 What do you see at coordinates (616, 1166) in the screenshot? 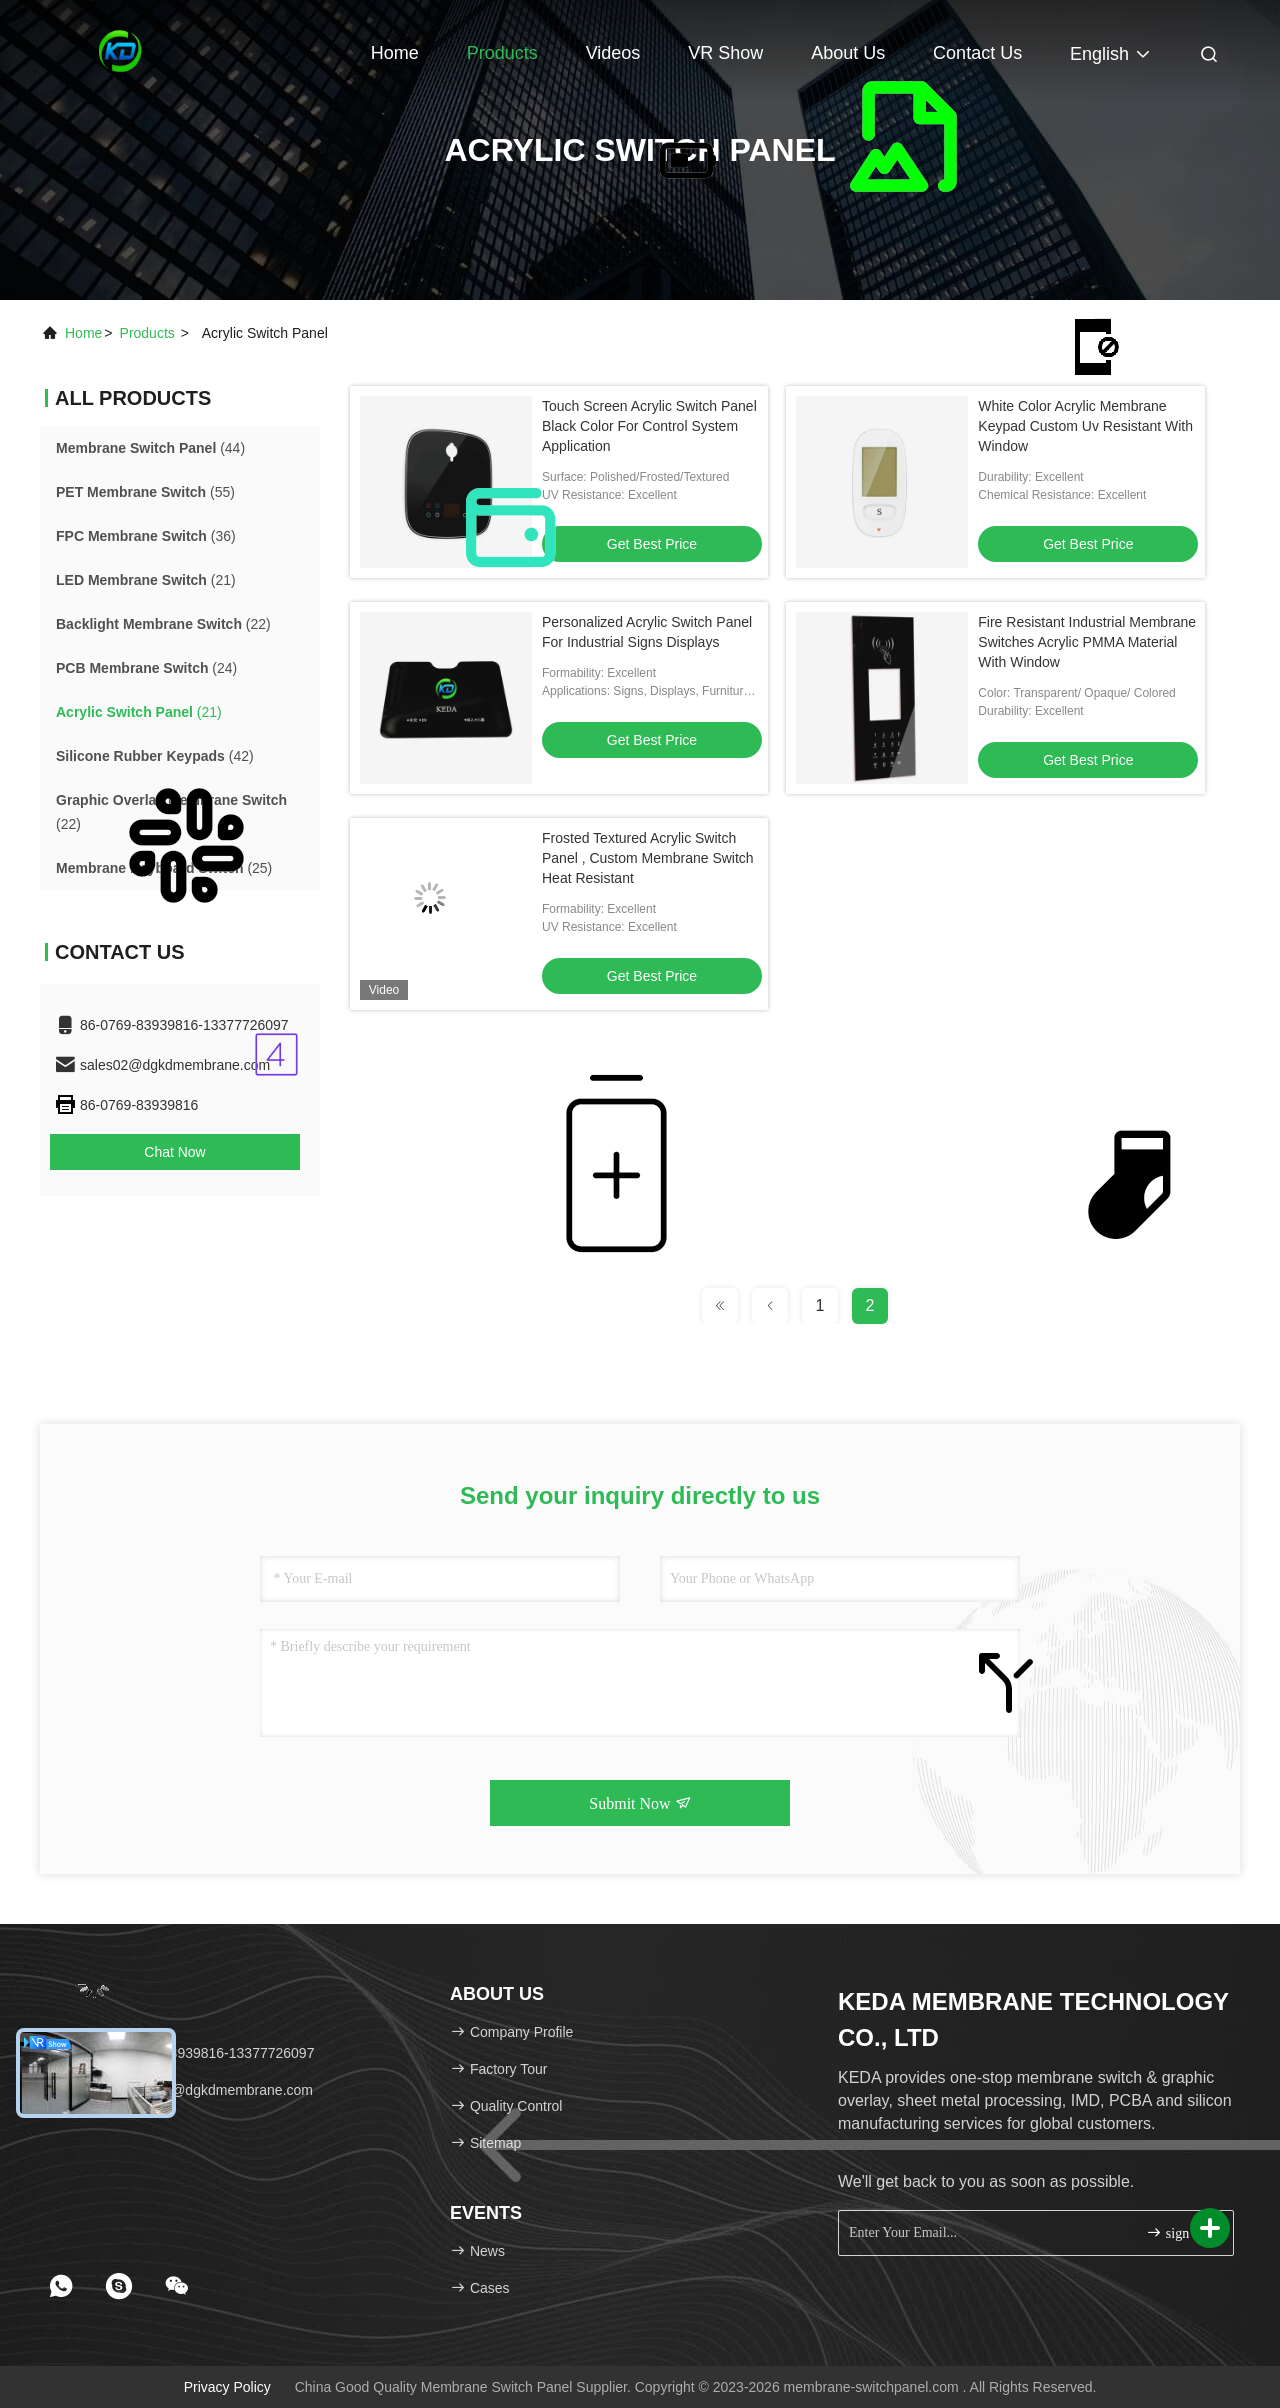
I see `add or insert a new battery` at bounding box center [616, 1166].